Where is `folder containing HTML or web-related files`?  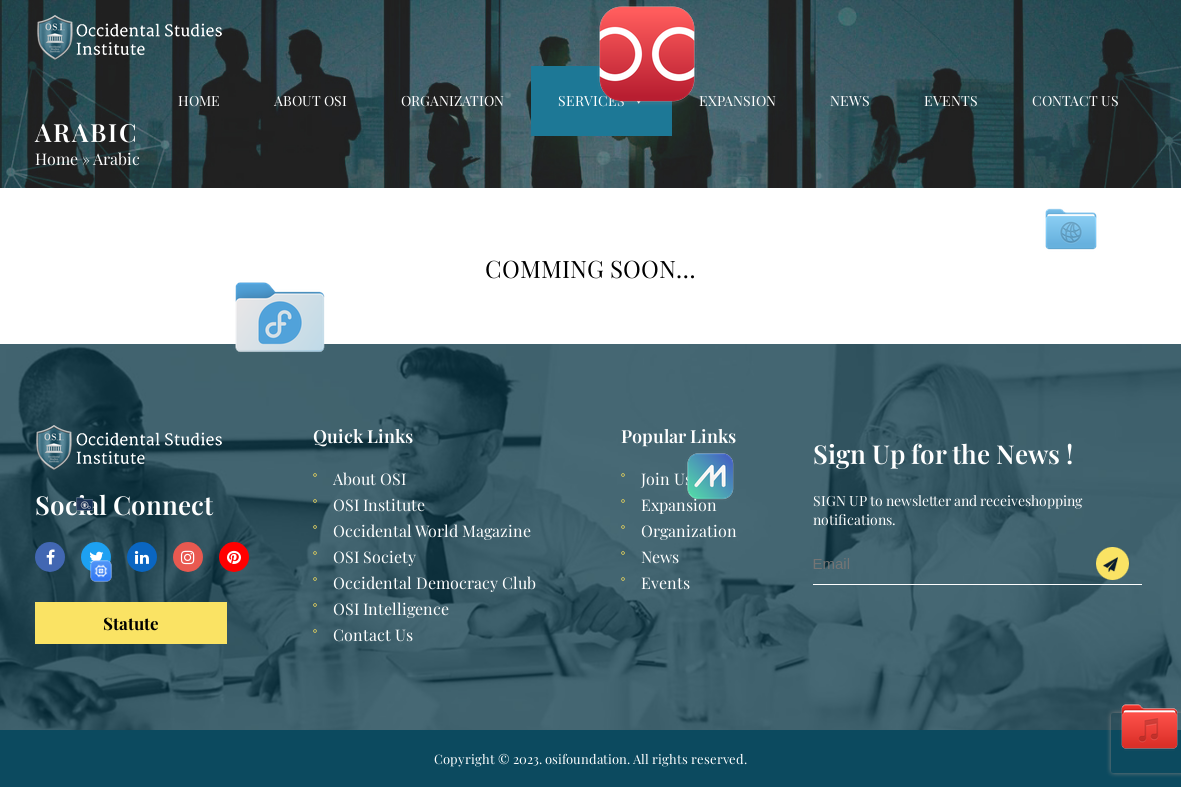 folder containing HTML or web-related files is located at coordinates (1071, 229).